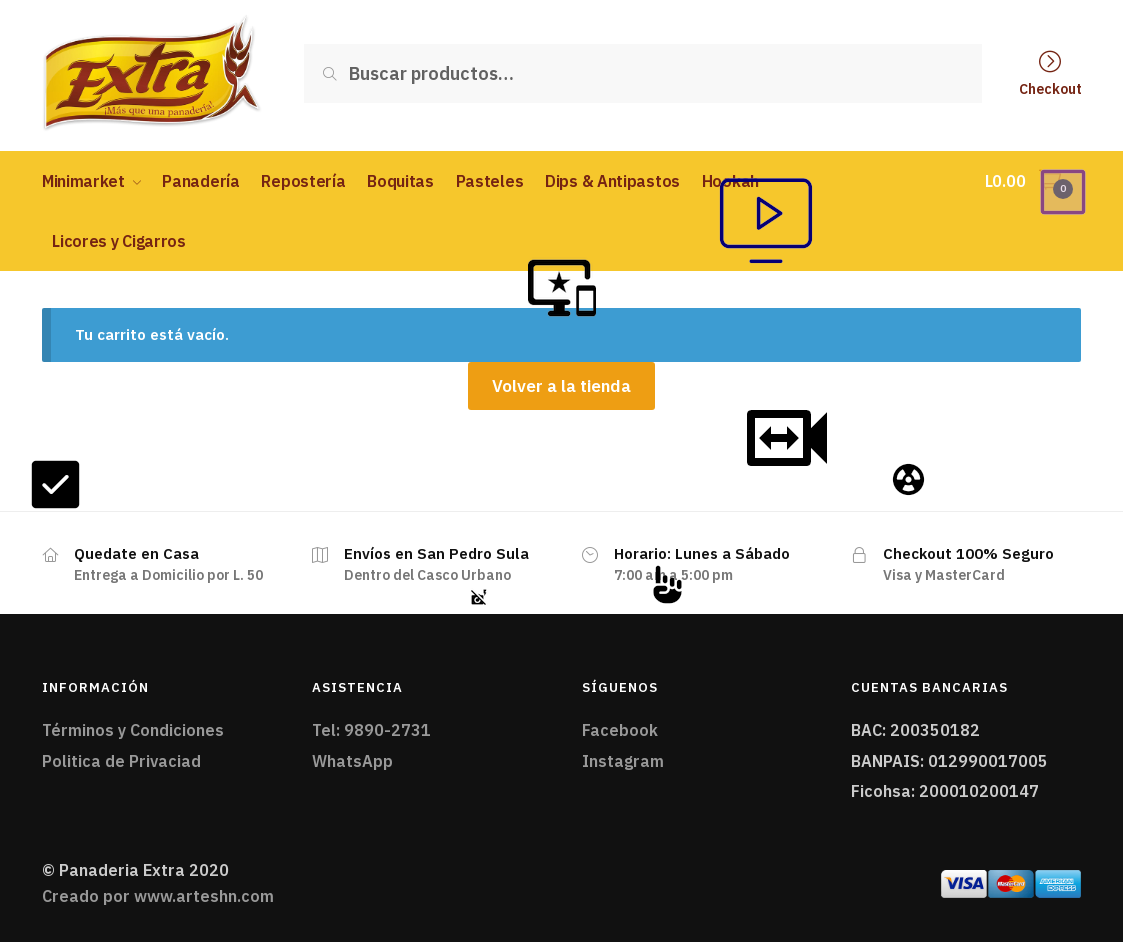 This screenshot has height=942, width=1123. Describe the element at coordinates (908, 479) in the screenshot. I see `indicates radioactive or hazardous material warning` at that location.